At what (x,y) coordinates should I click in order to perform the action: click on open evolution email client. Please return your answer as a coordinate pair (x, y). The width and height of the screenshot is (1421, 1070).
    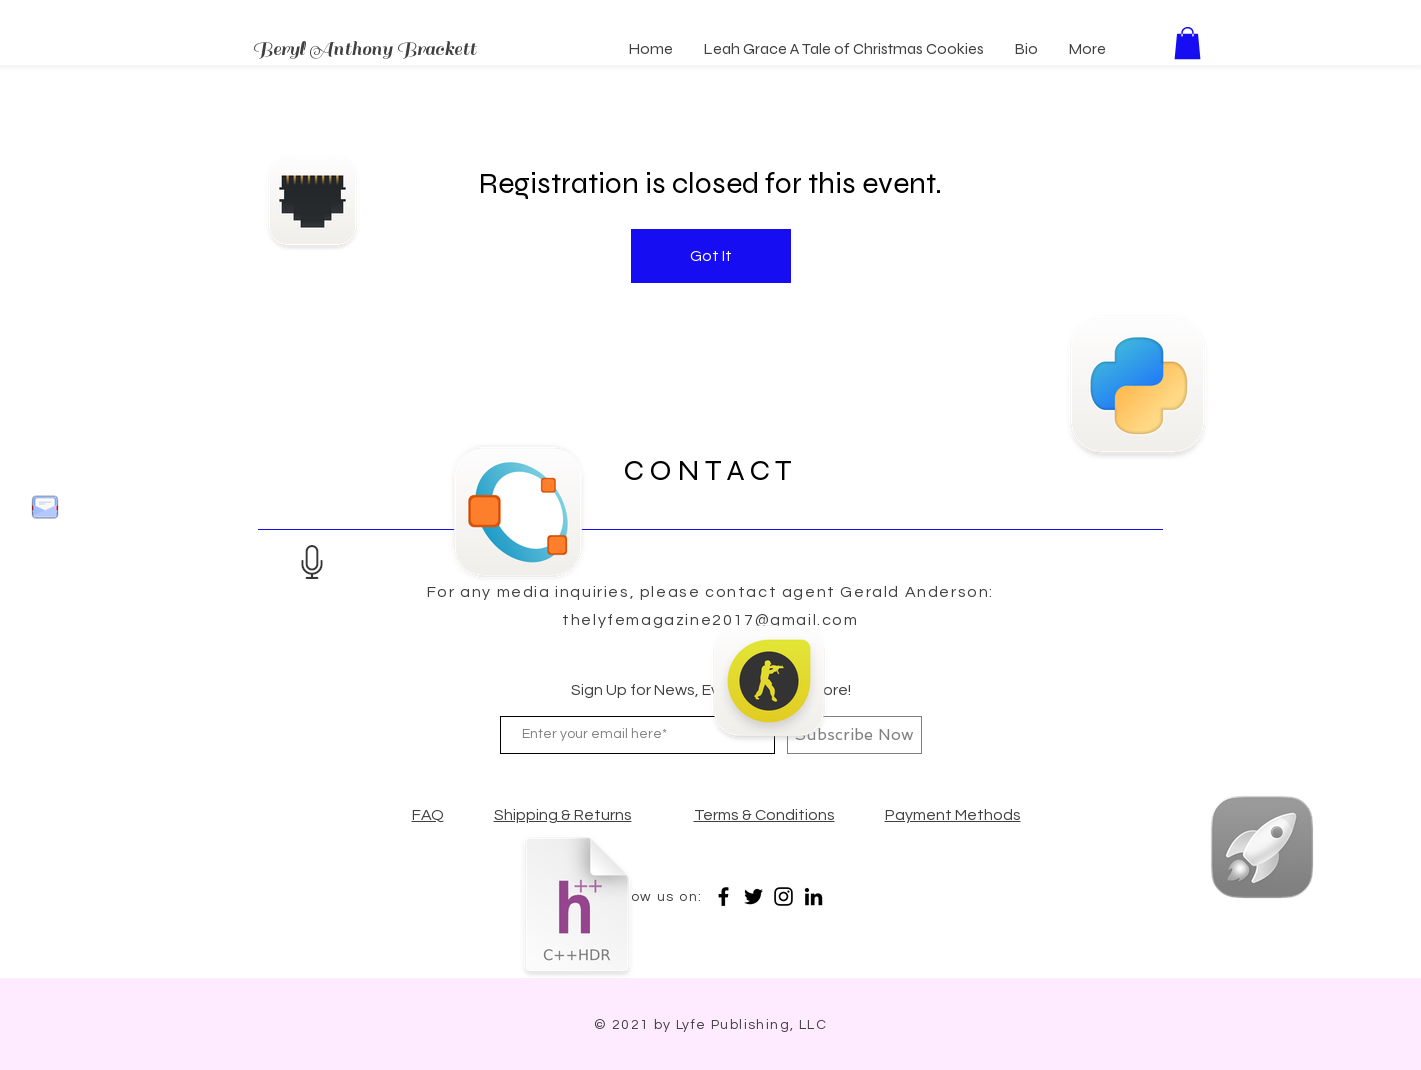
    Looking at the image, I should click on (45, 507).